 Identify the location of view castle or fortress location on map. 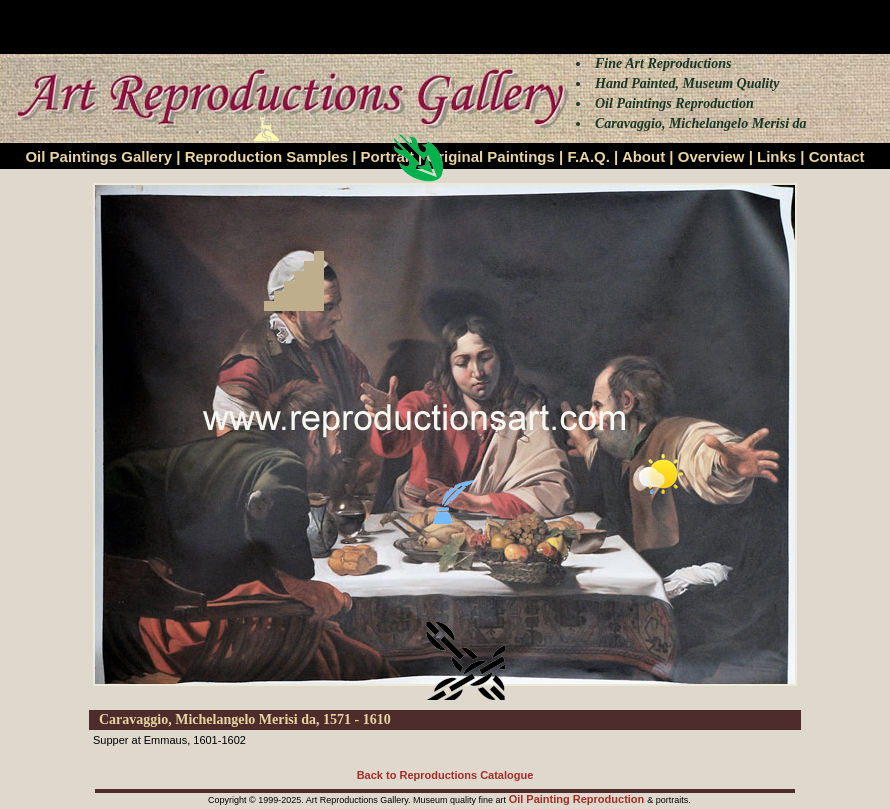
(266, 128).